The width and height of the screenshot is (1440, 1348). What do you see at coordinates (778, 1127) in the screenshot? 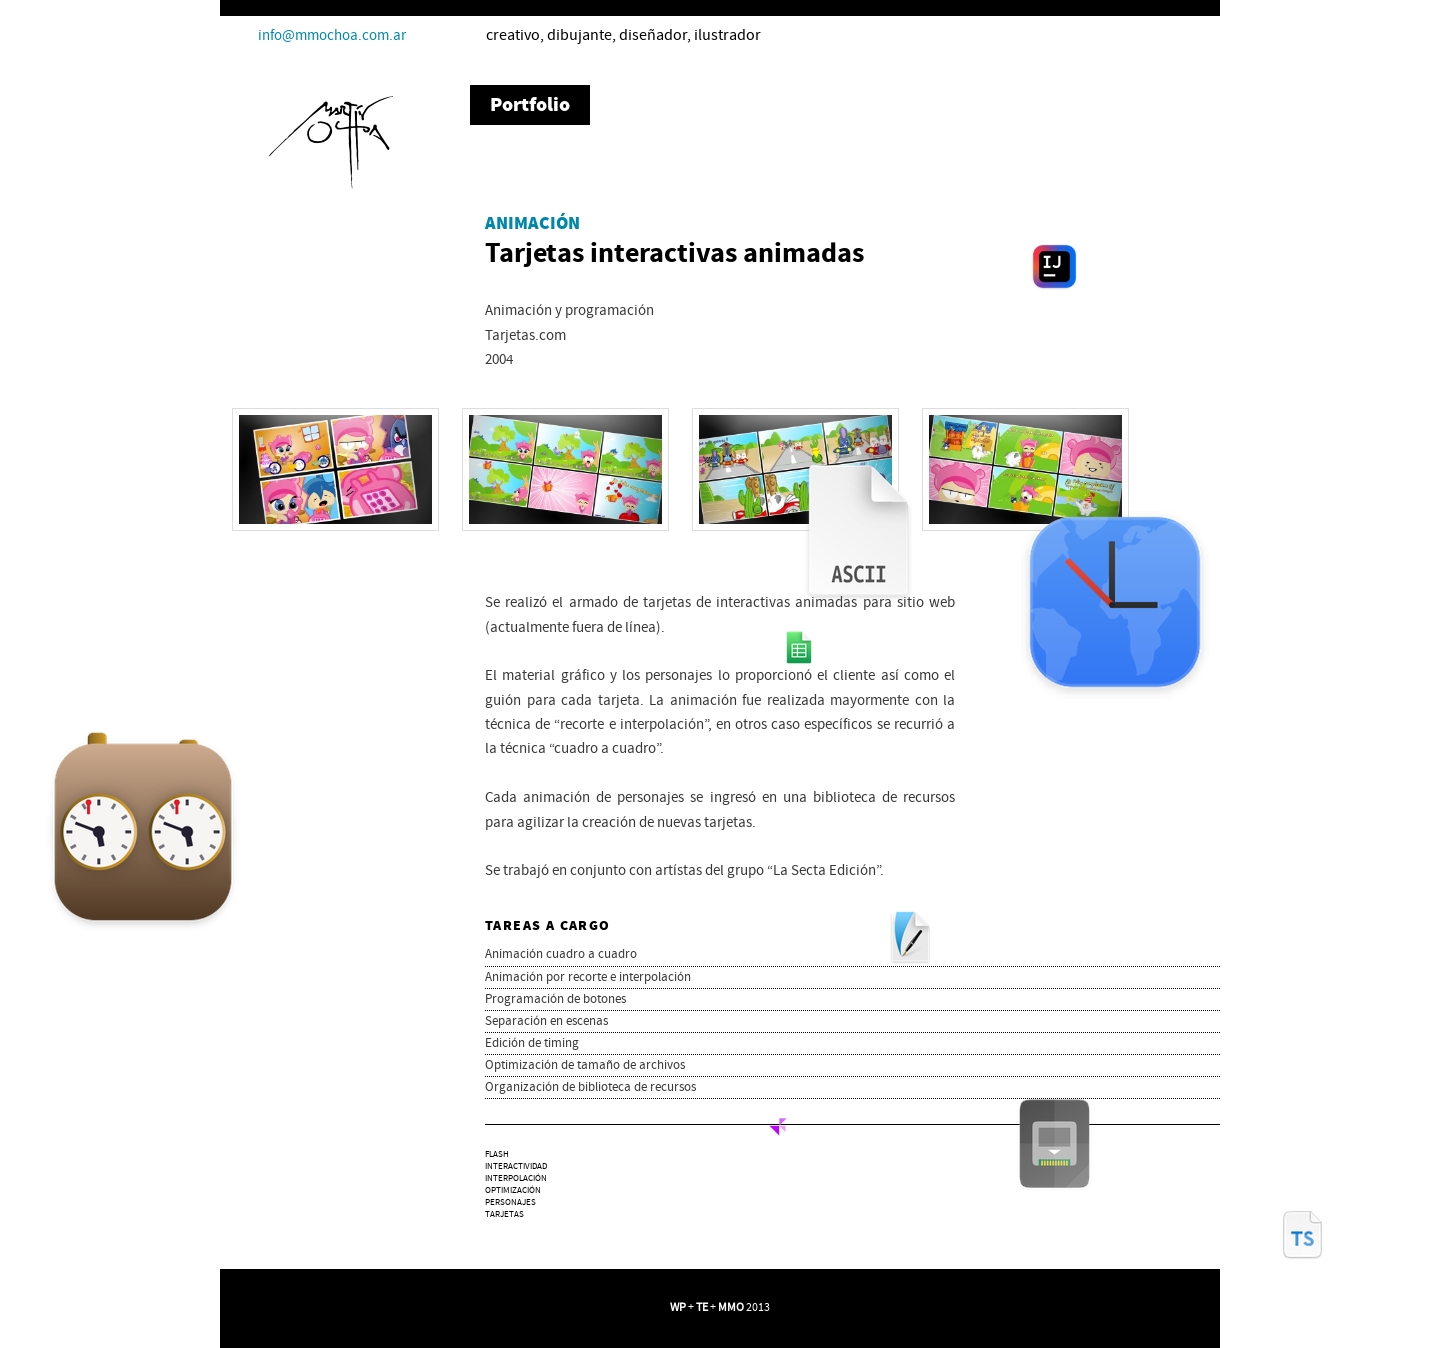
I see `open the adwaita demo application` at bounding box center [778, 1127].